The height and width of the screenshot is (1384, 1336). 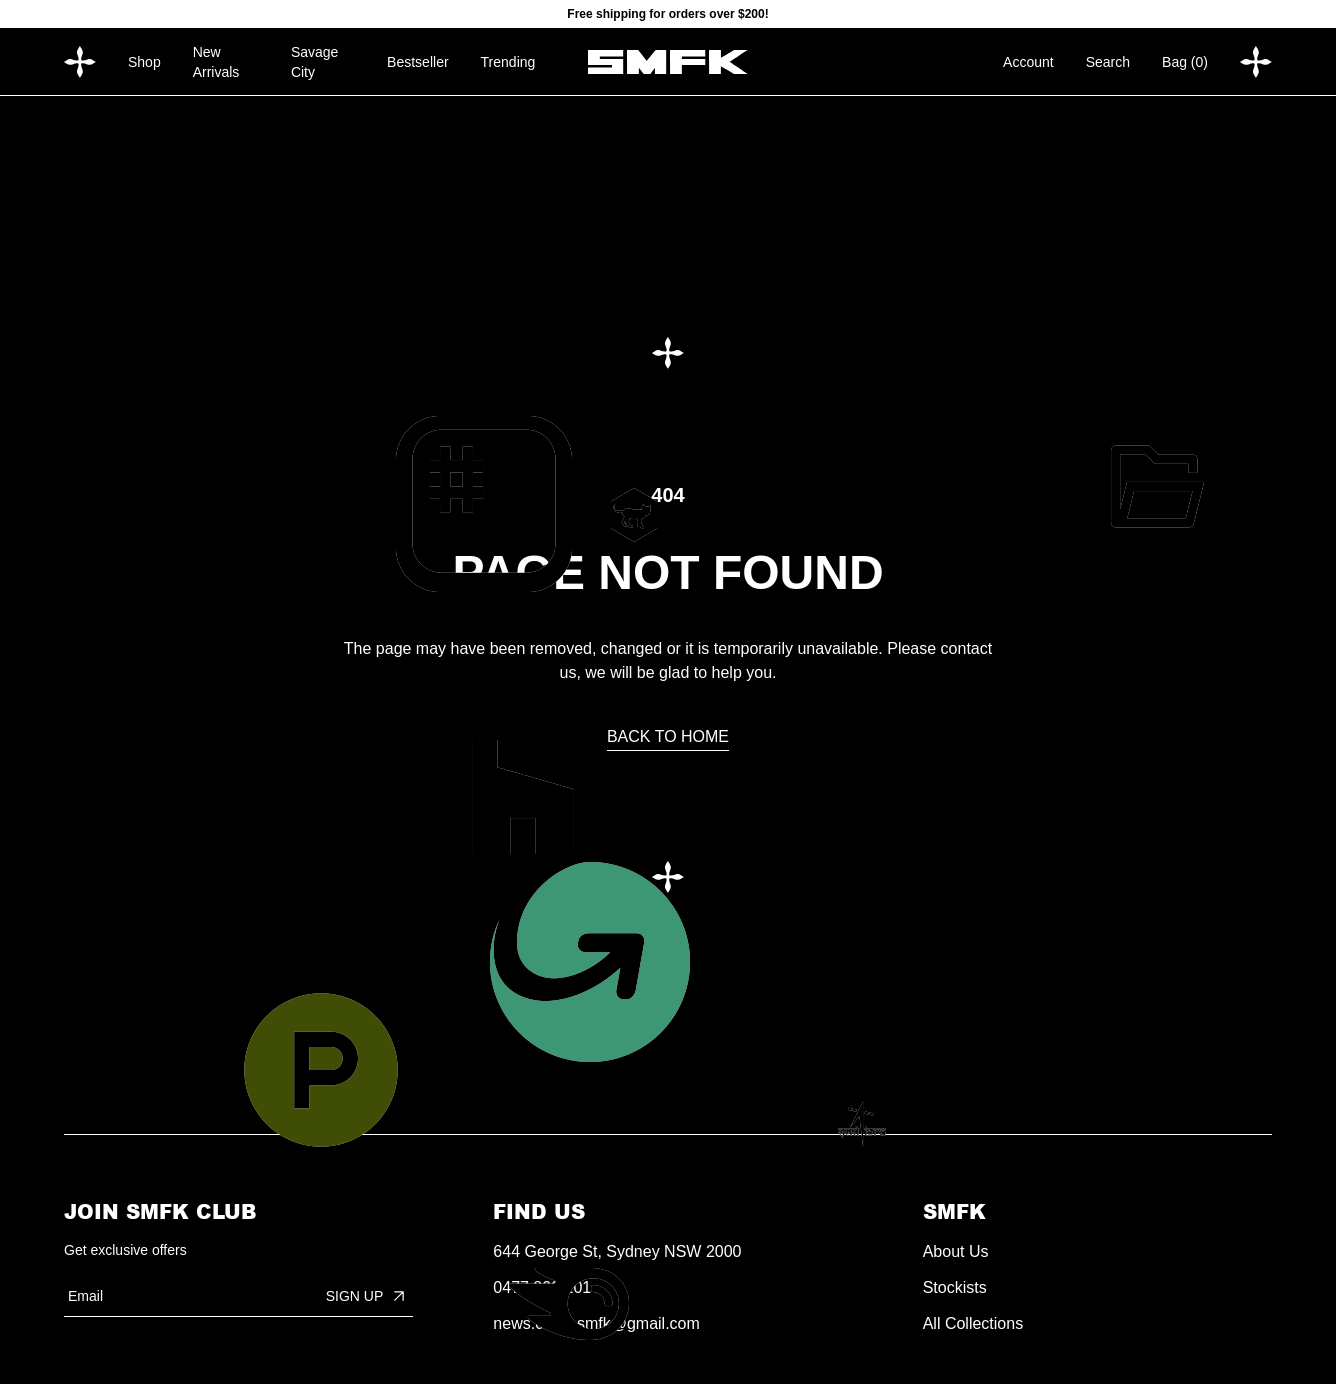 What do you see at coordinates (590, 962) in the screenshot?
I see `open the MoneyGram app` at bounding box center [590, 962].